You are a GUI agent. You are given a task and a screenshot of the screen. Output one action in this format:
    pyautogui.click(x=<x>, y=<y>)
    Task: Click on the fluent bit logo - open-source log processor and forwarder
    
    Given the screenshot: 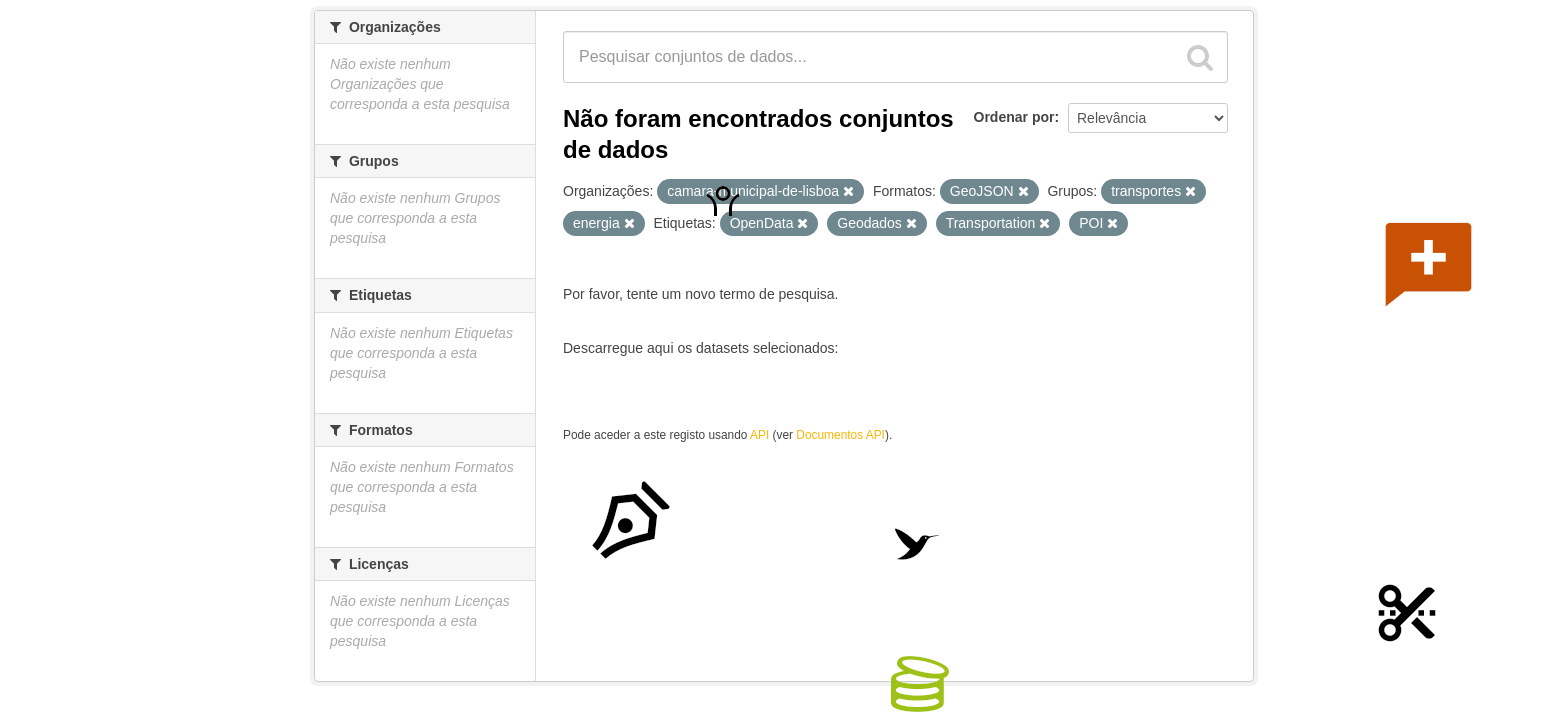 What is the action you would take?
    pyautogui.click(x=917, y=544)
    